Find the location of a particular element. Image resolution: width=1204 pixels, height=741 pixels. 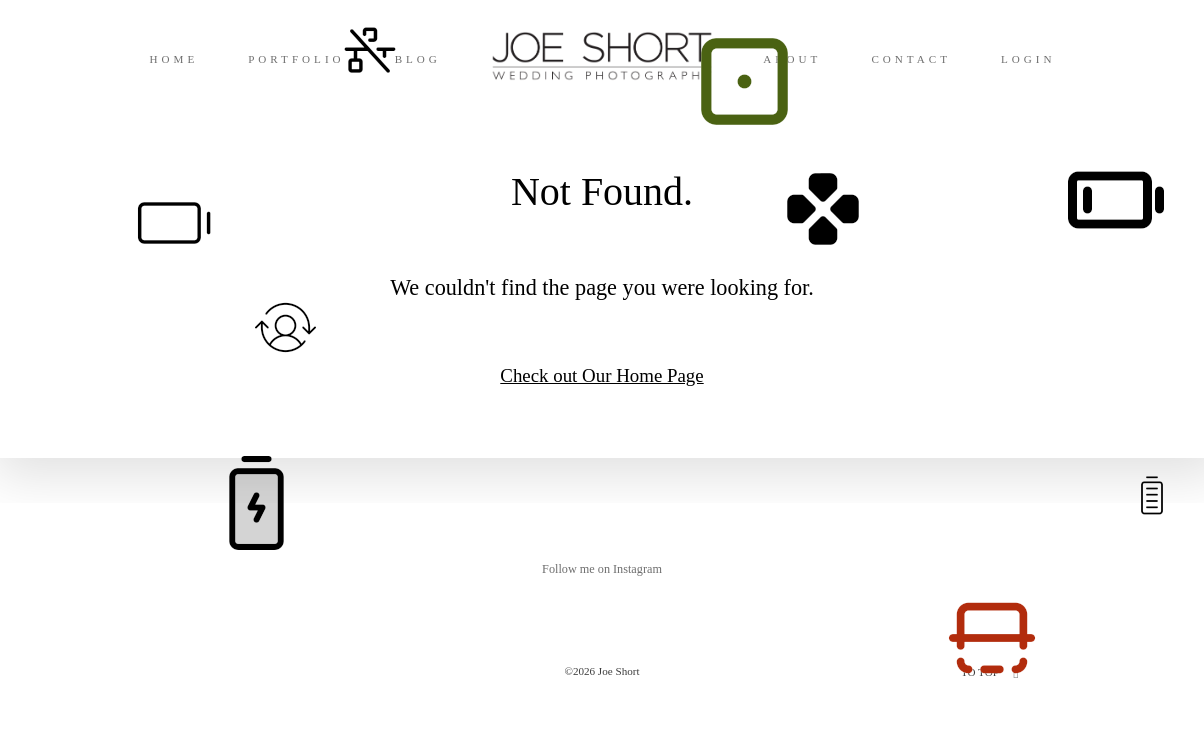

indicates device is currently charging is located at coordinates (256, 504).